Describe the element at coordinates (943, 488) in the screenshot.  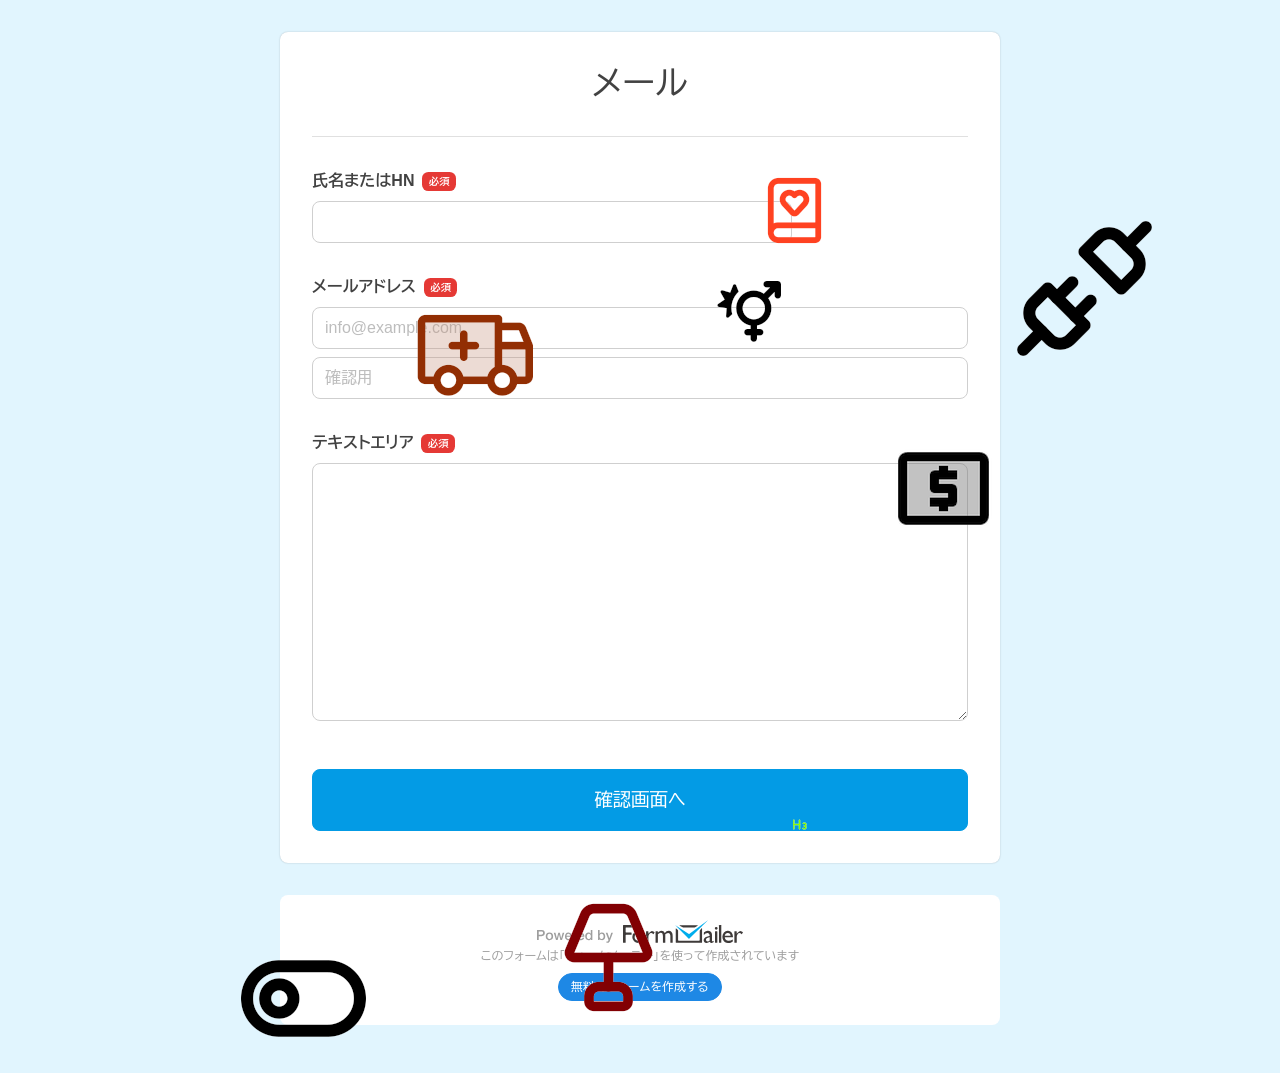
I see `find nearby ATMs or cash machines` at that location.